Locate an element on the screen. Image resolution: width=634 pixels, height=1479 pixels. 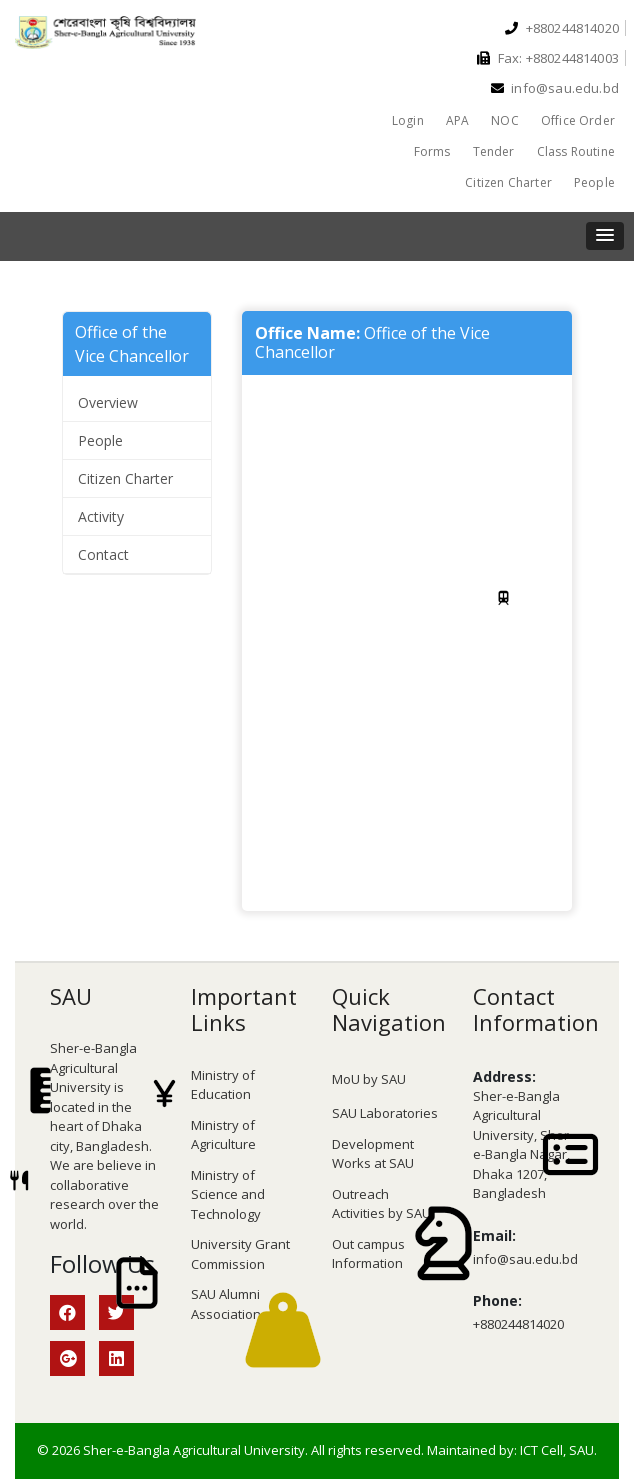
measure vertical height or length is located at coordinates (40, 1090).